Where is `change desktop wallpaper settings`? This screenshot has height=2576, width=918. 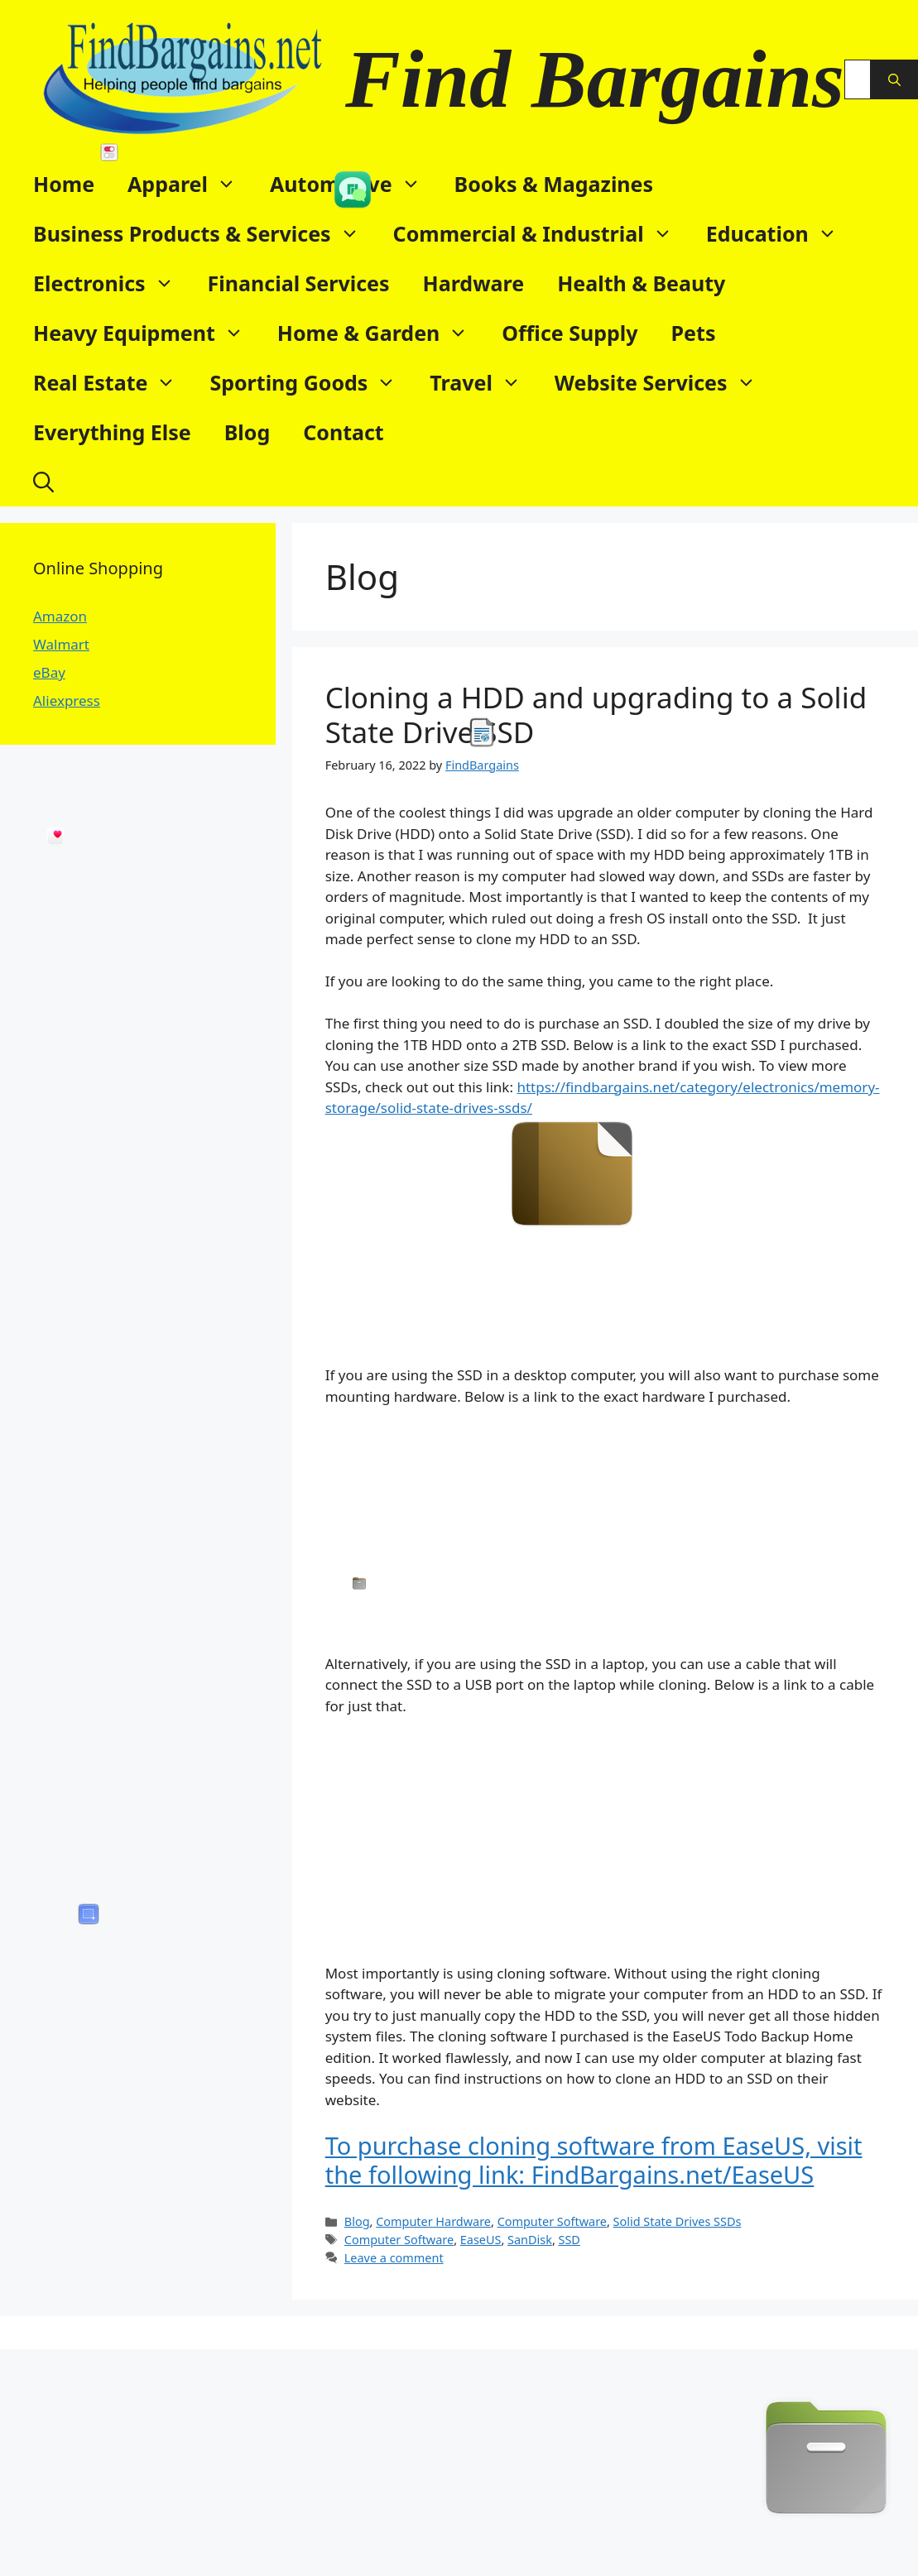
change desktop wallpaper settings is located at coordinates (572, 1169).